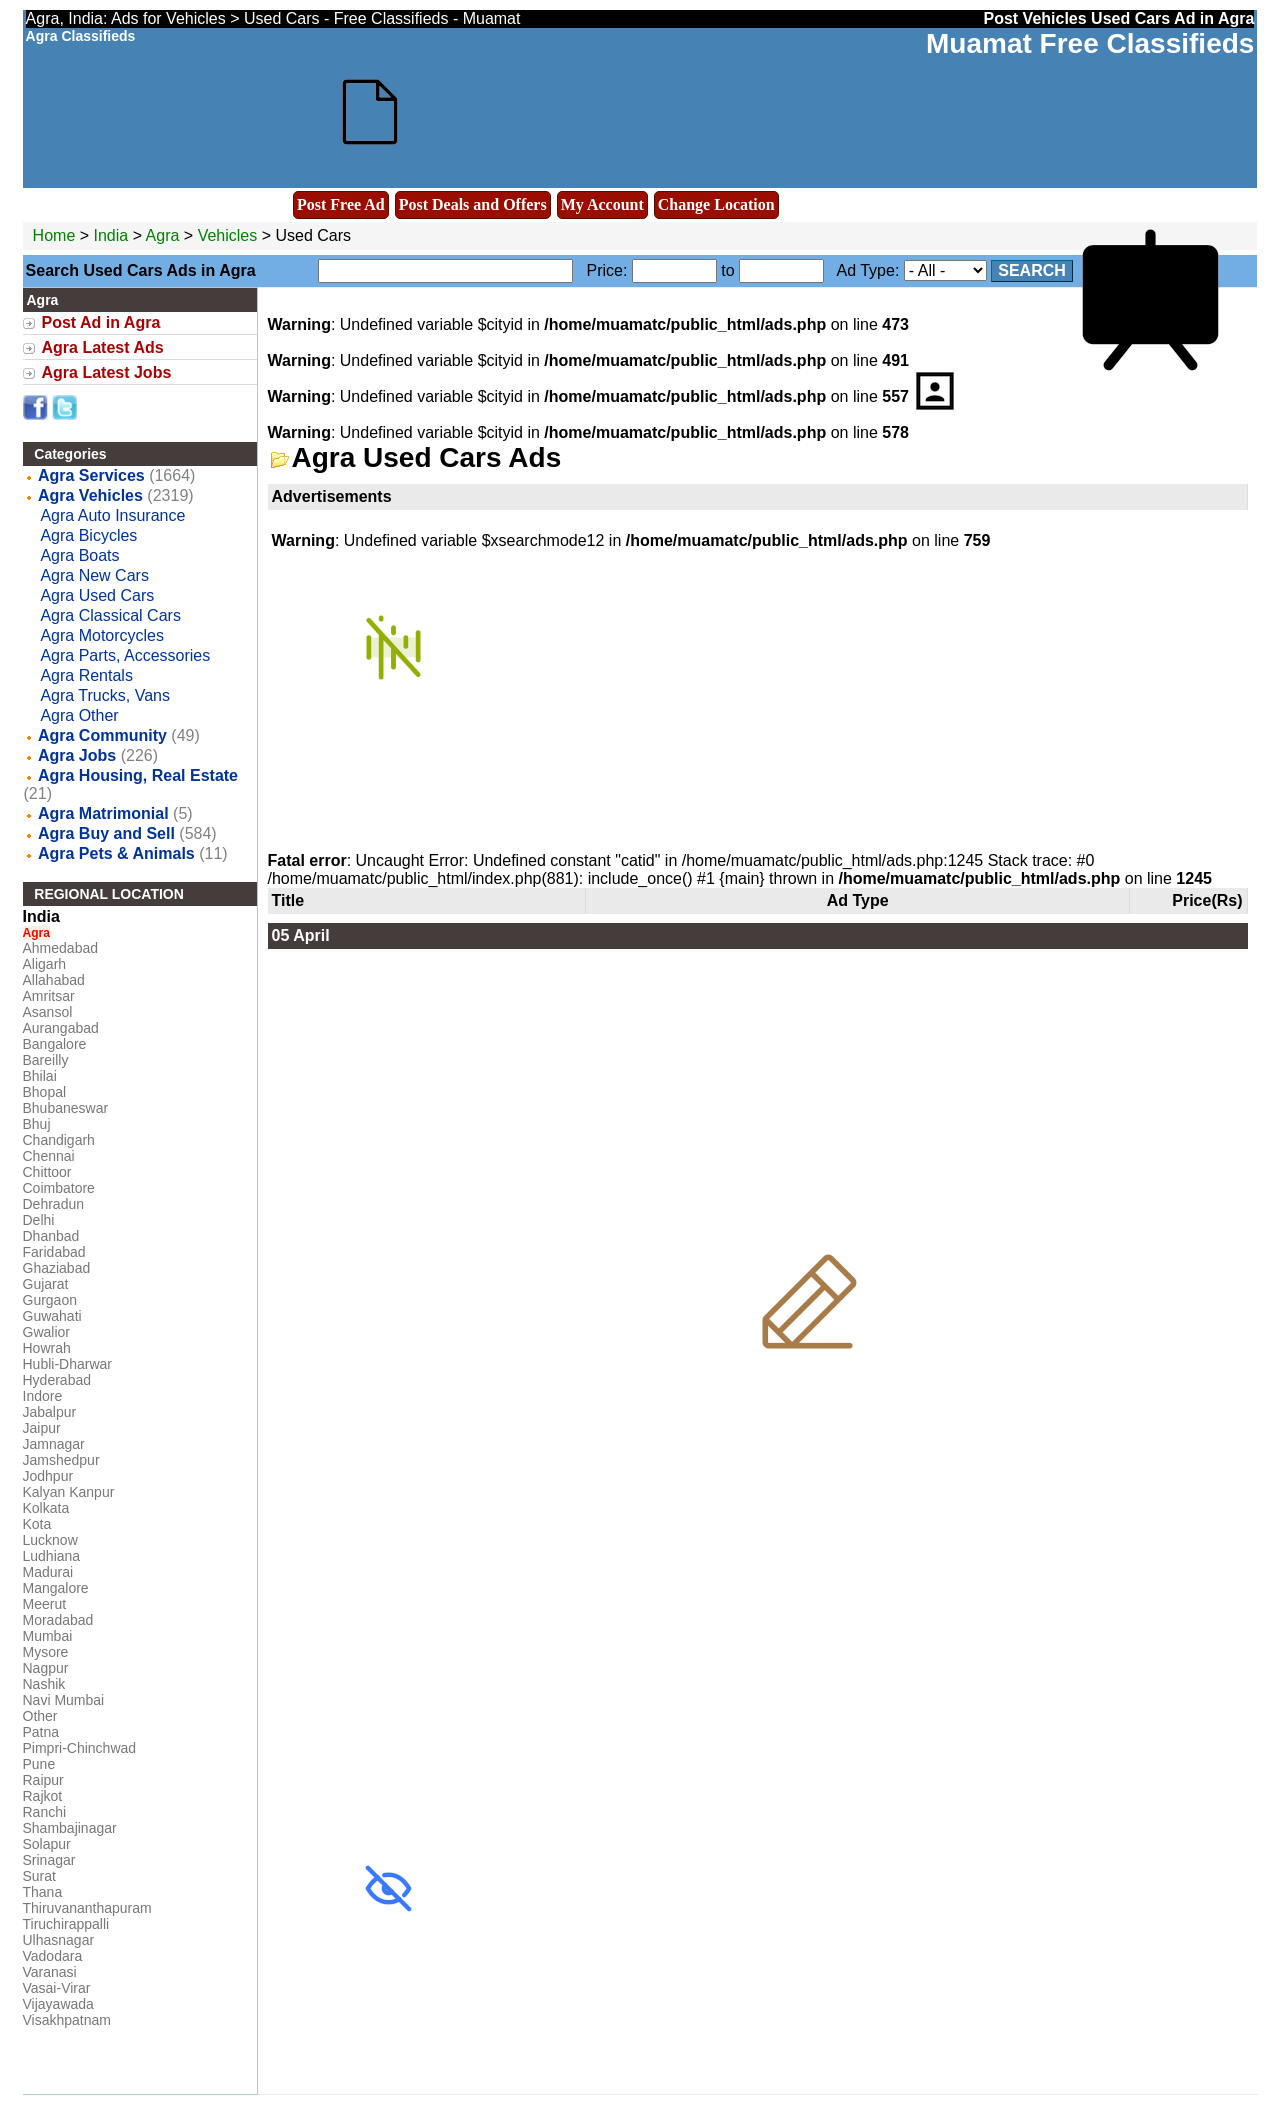 The height and width of the screenshot is (2105, 1280). What do you see at coordinates (370, 112) in the screenshot?
I see `view or open a document` at bounding box center [370, 112].